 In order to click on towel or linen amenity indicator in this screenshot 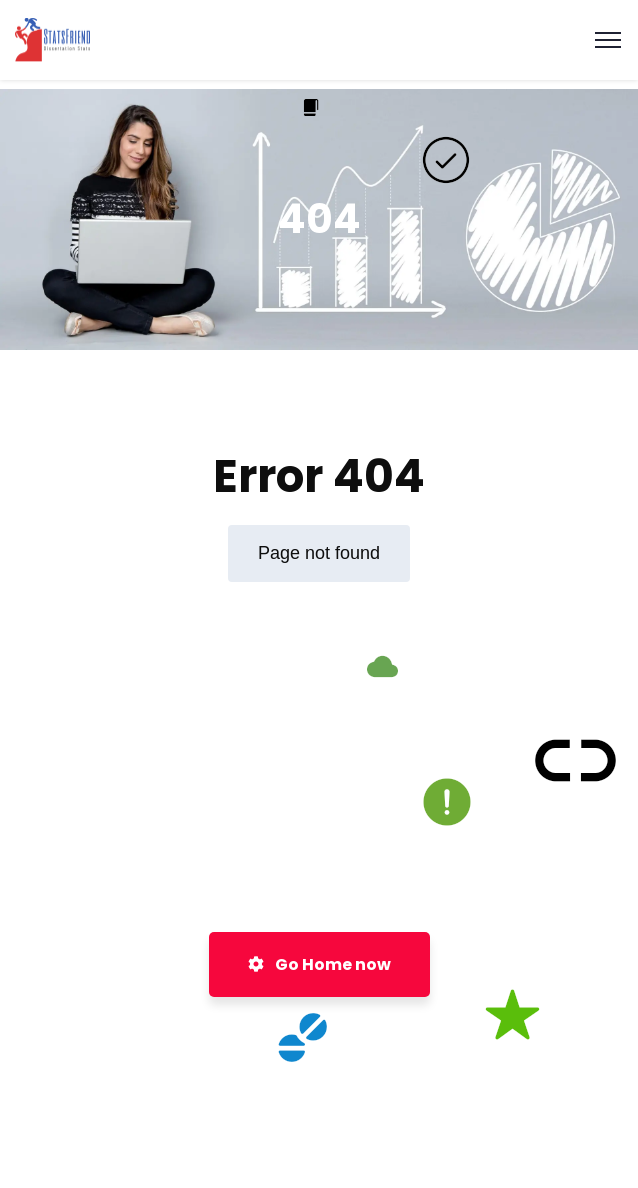, I will do `click(310, 107)`.